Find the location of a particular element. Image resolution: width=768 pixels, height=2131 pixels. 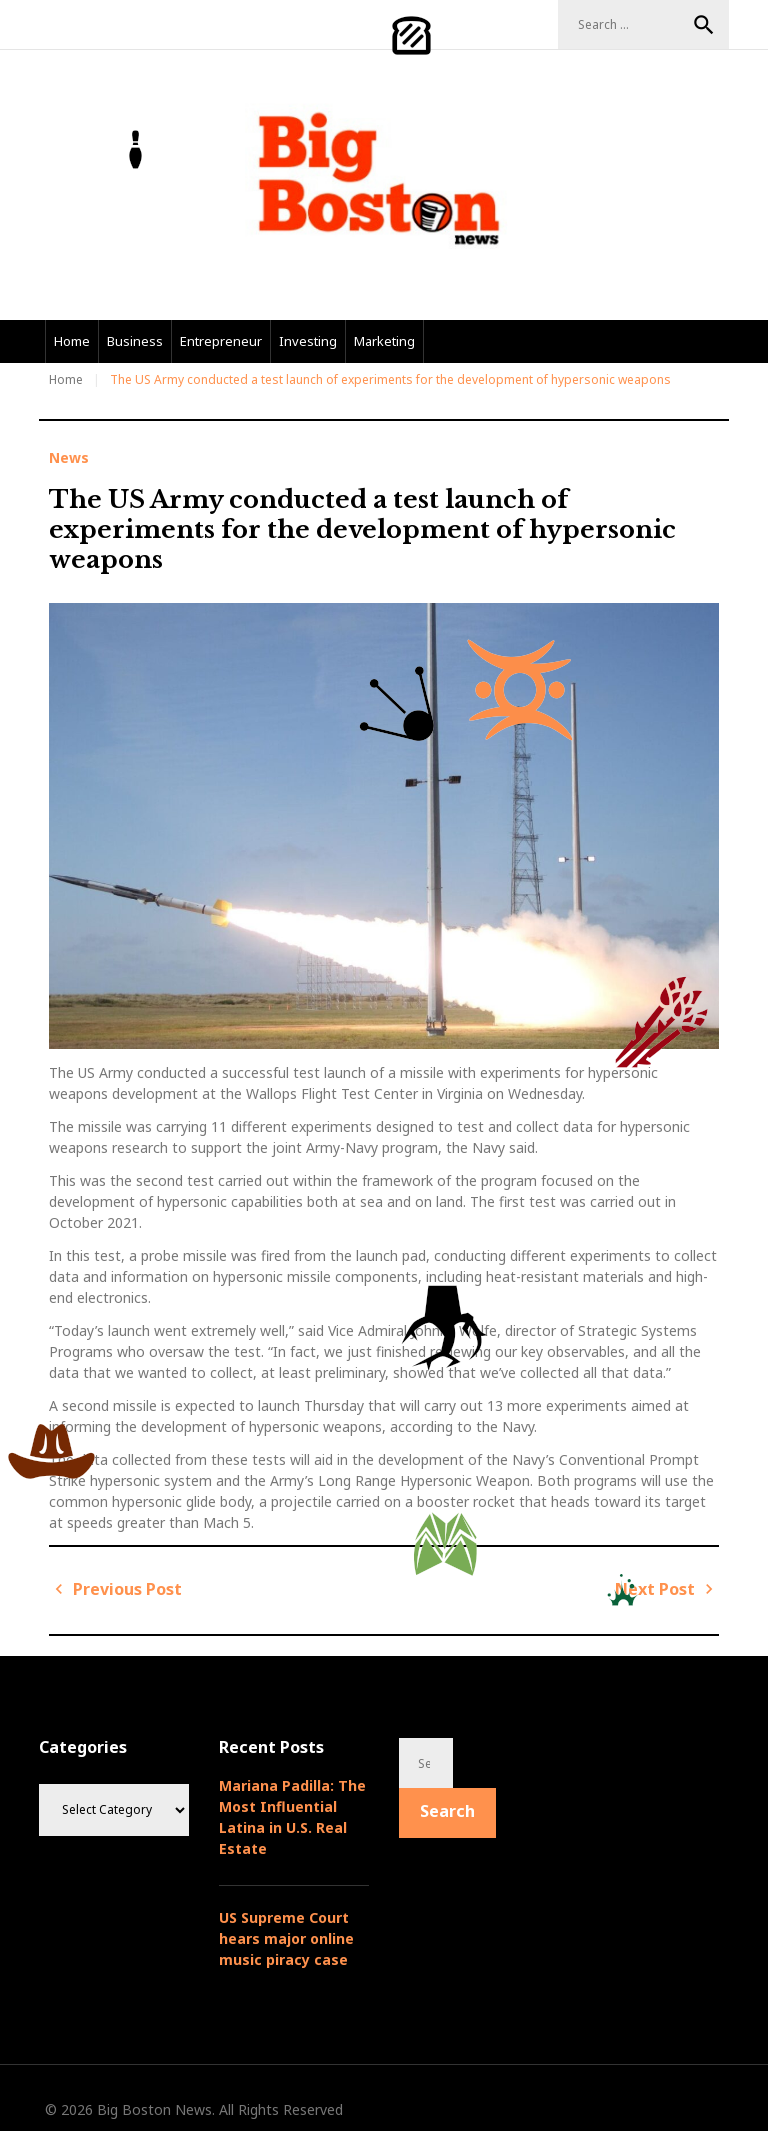

select asparagus as an ingredient is located at coordinates (661, 1021).